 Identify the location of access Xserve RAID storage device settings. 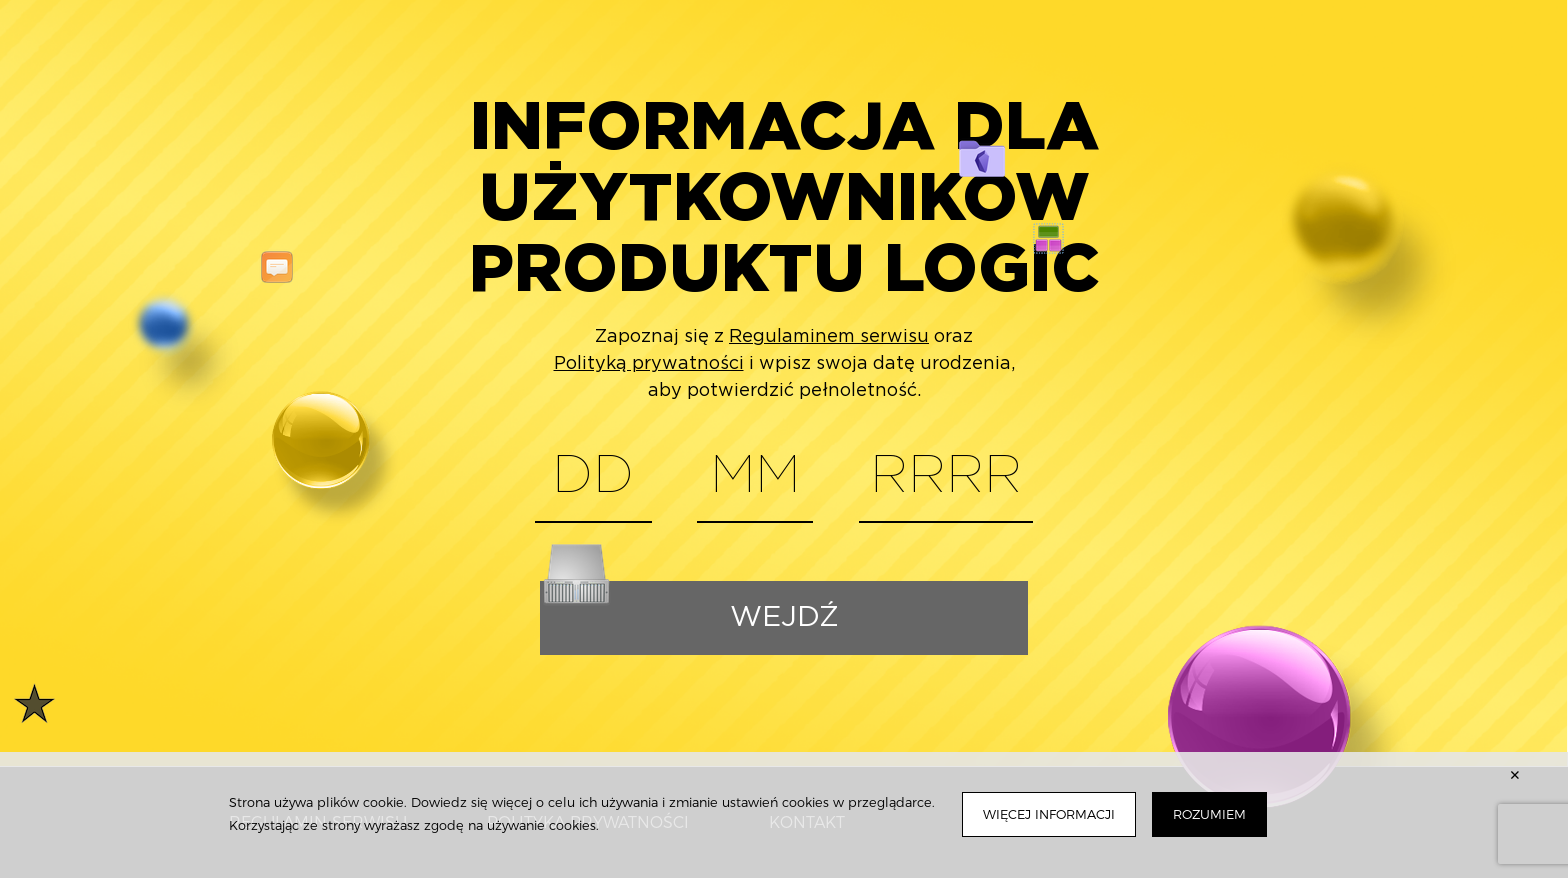
(576, 573).